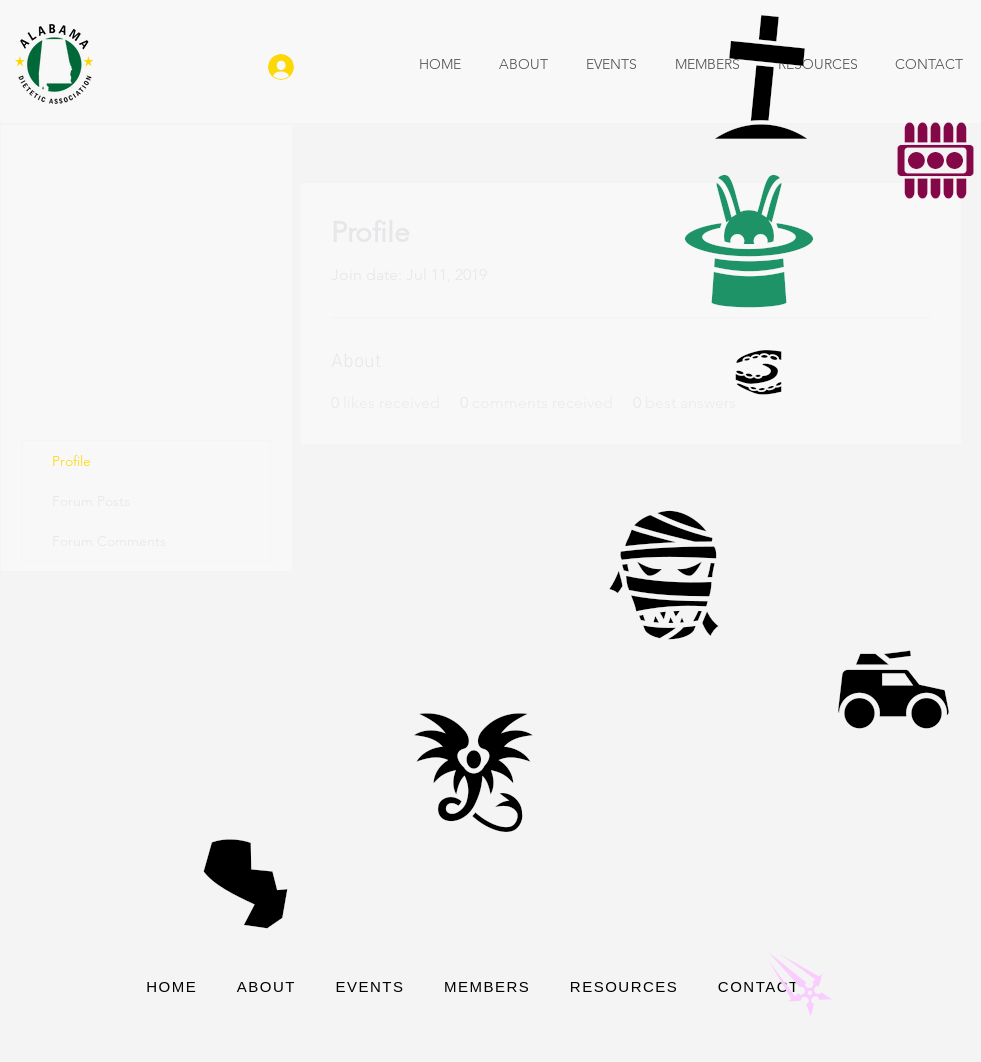  Describe the element at coordinates (758, 372) in the screenshot. I see `indicates a blocked area or monster hazard in gameplay` at that location.